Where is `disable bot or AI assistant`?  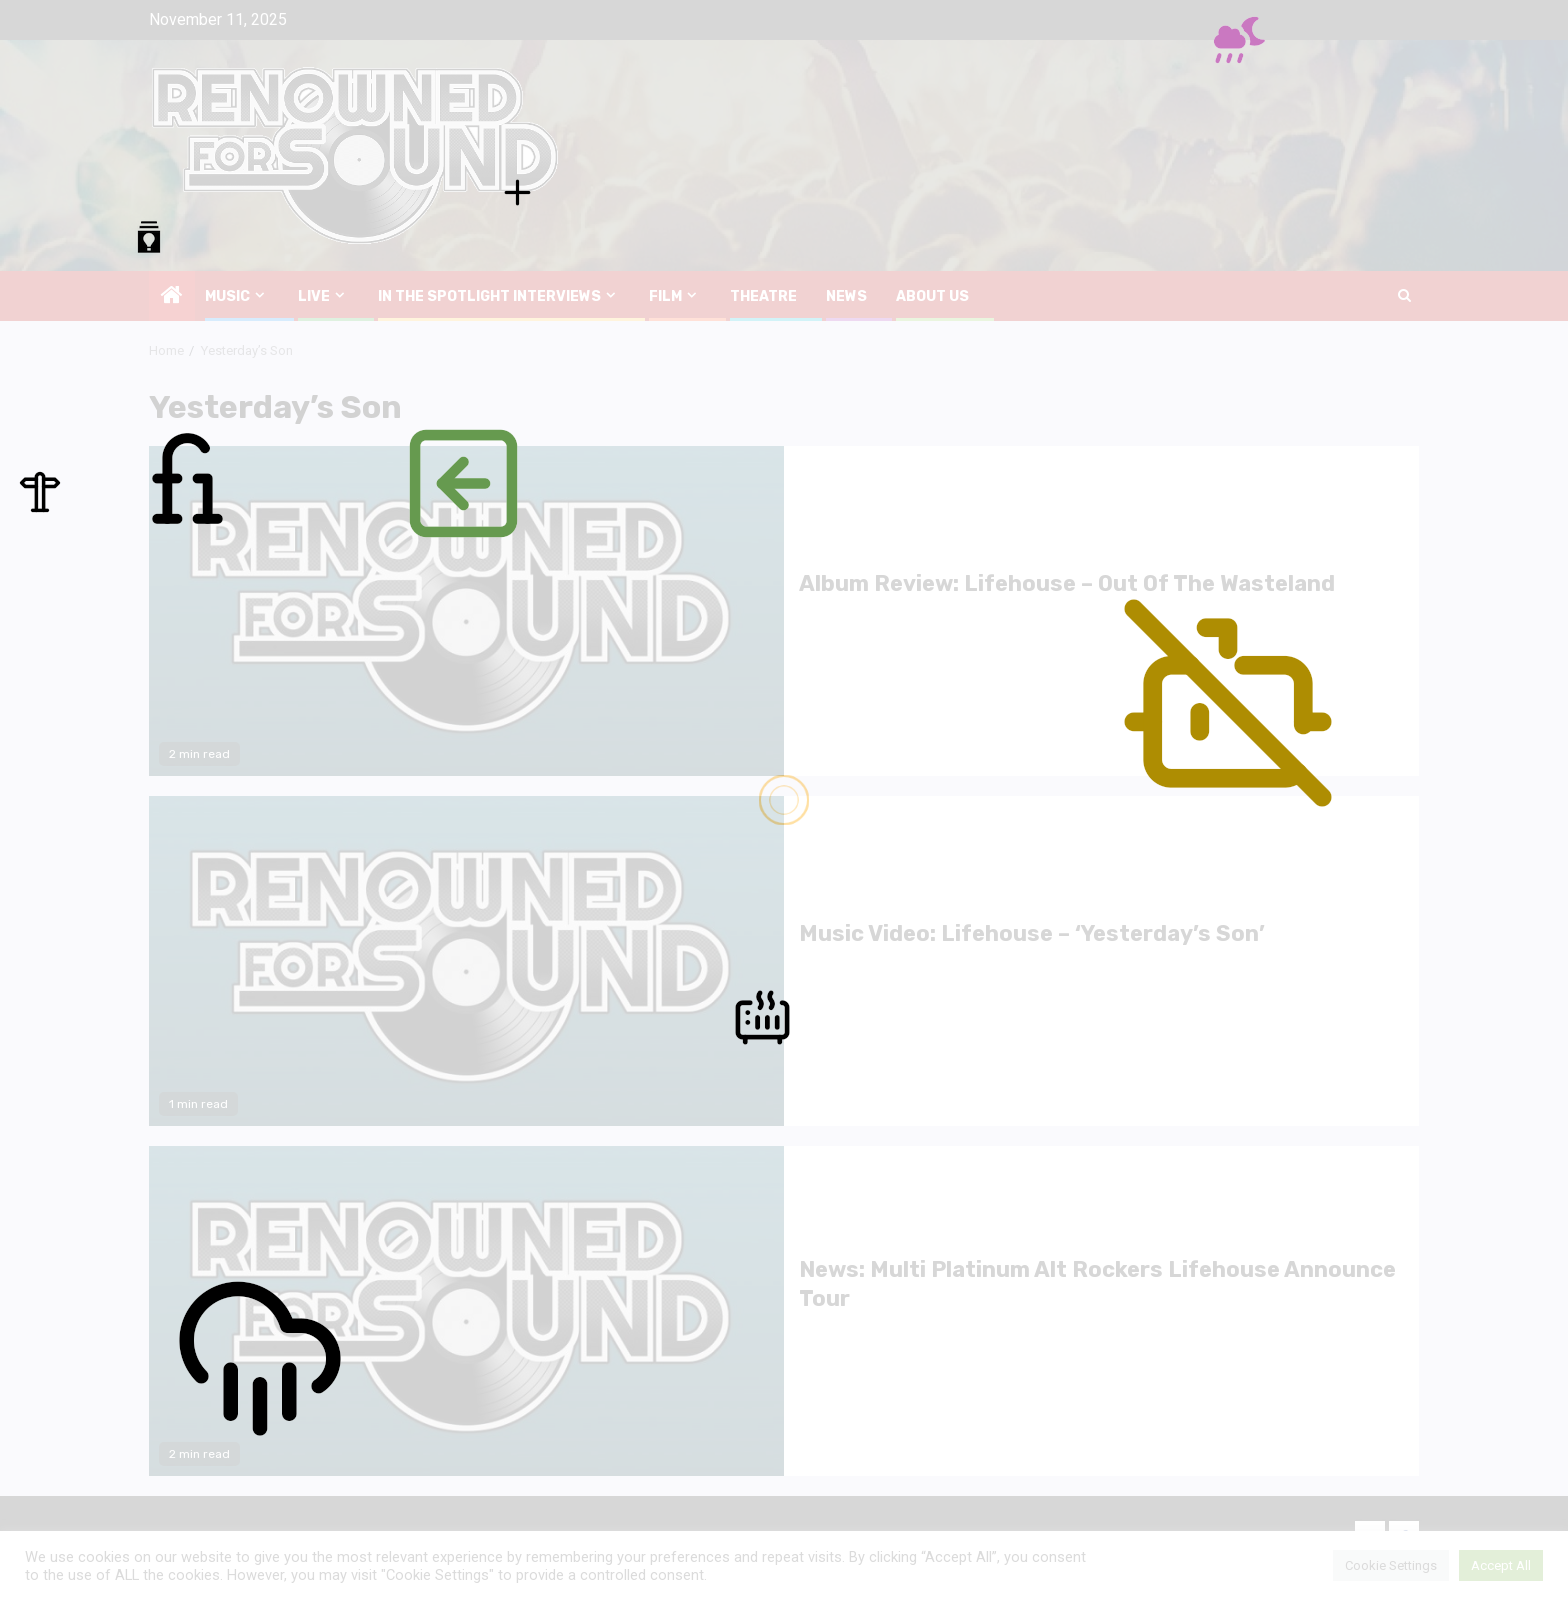
disable bot or AI assistant is located at coordinates (1228, 703).